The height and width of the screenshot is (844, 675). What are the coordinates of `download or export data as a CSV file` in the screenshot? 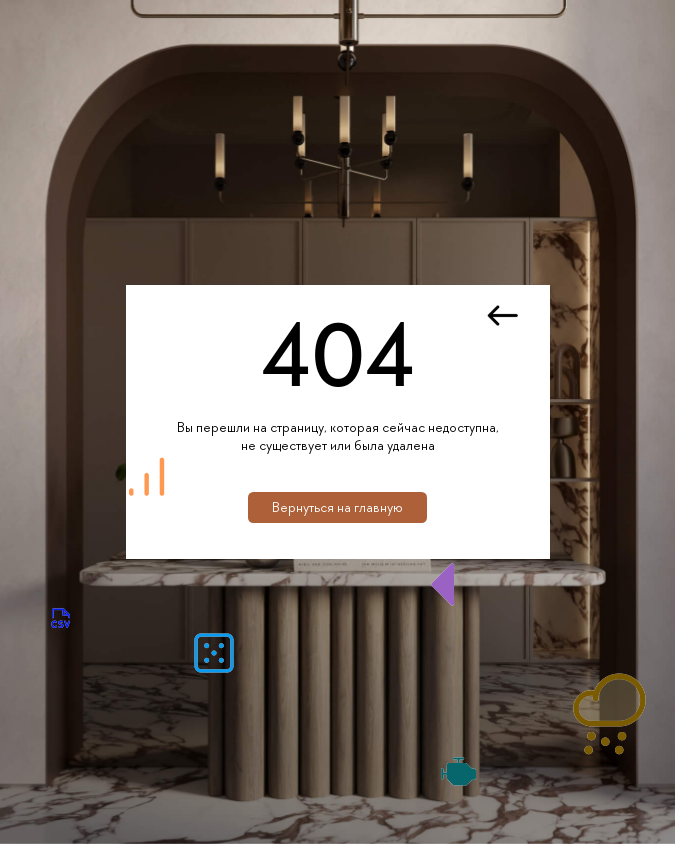 It's located at (61, 619).